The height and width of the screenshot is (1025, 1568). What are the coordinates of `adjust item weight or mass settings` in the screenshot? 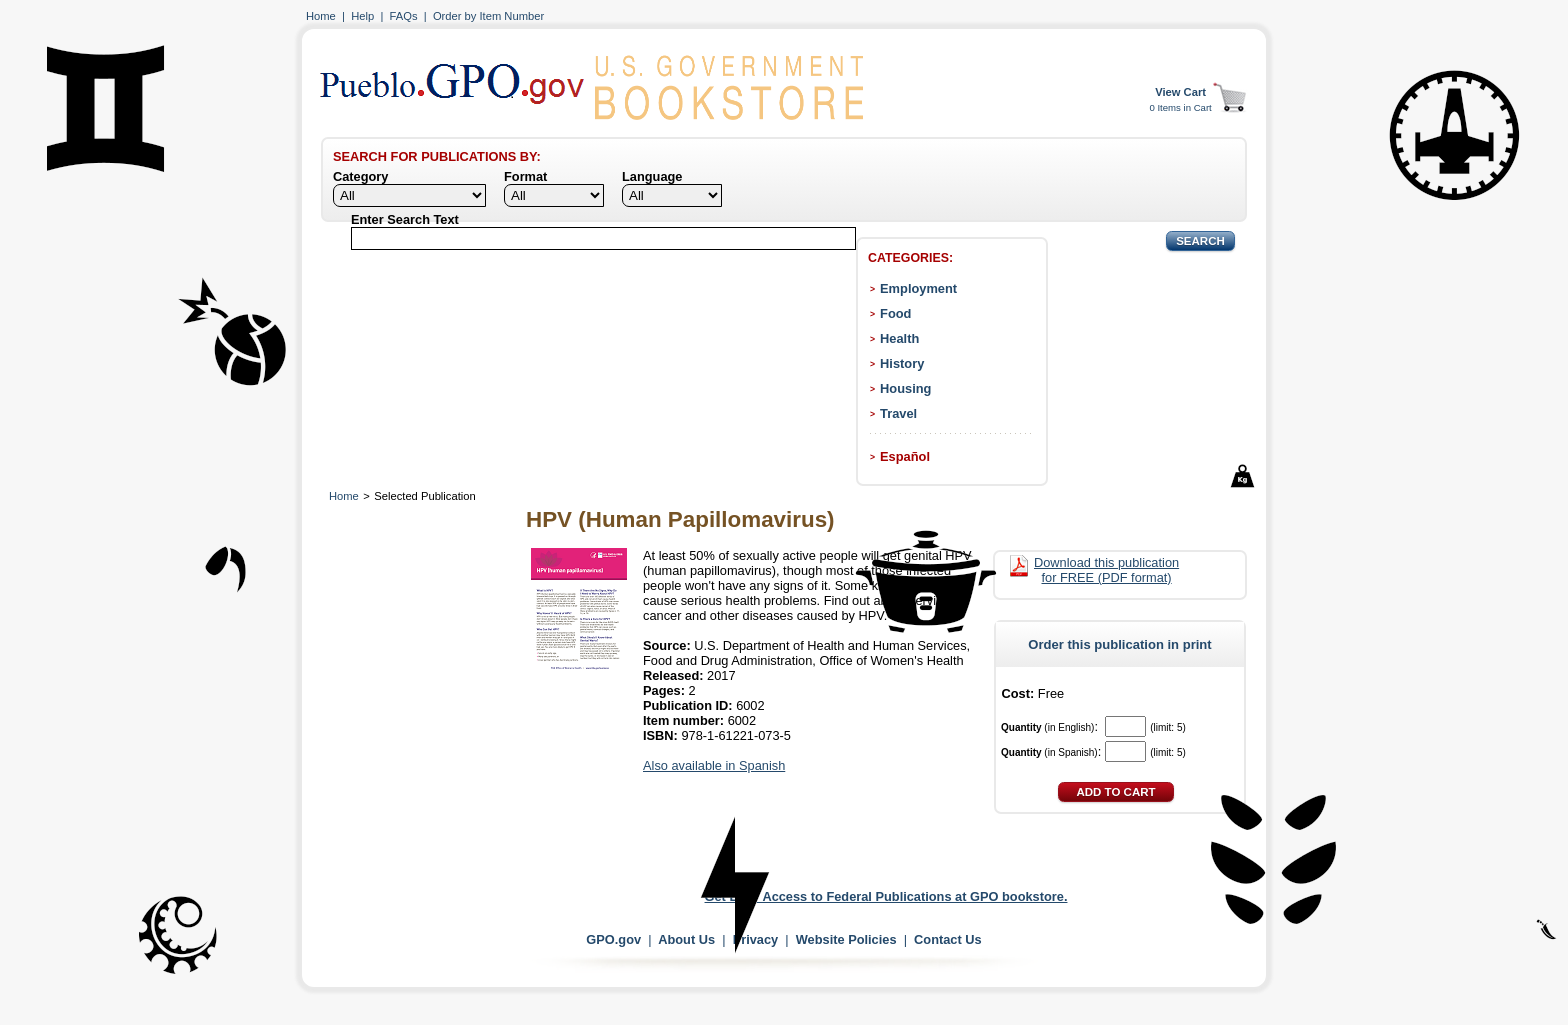 It's located at (1242, 475).